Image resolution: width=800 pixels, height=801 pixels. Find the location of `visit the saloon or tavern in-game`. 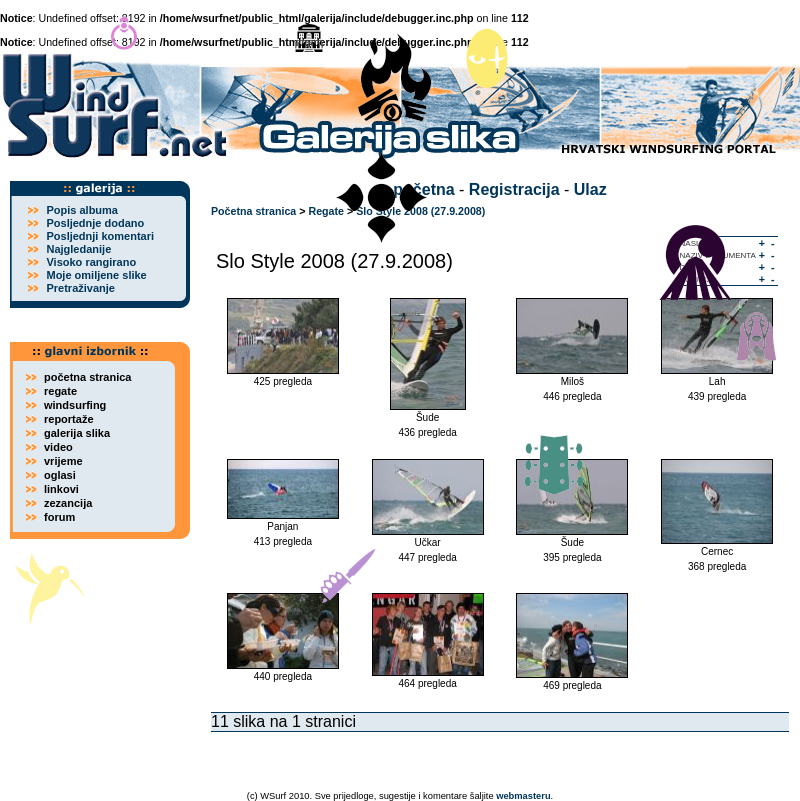

visit the saloon or tavern in-game is located at coordinates (309, 38).